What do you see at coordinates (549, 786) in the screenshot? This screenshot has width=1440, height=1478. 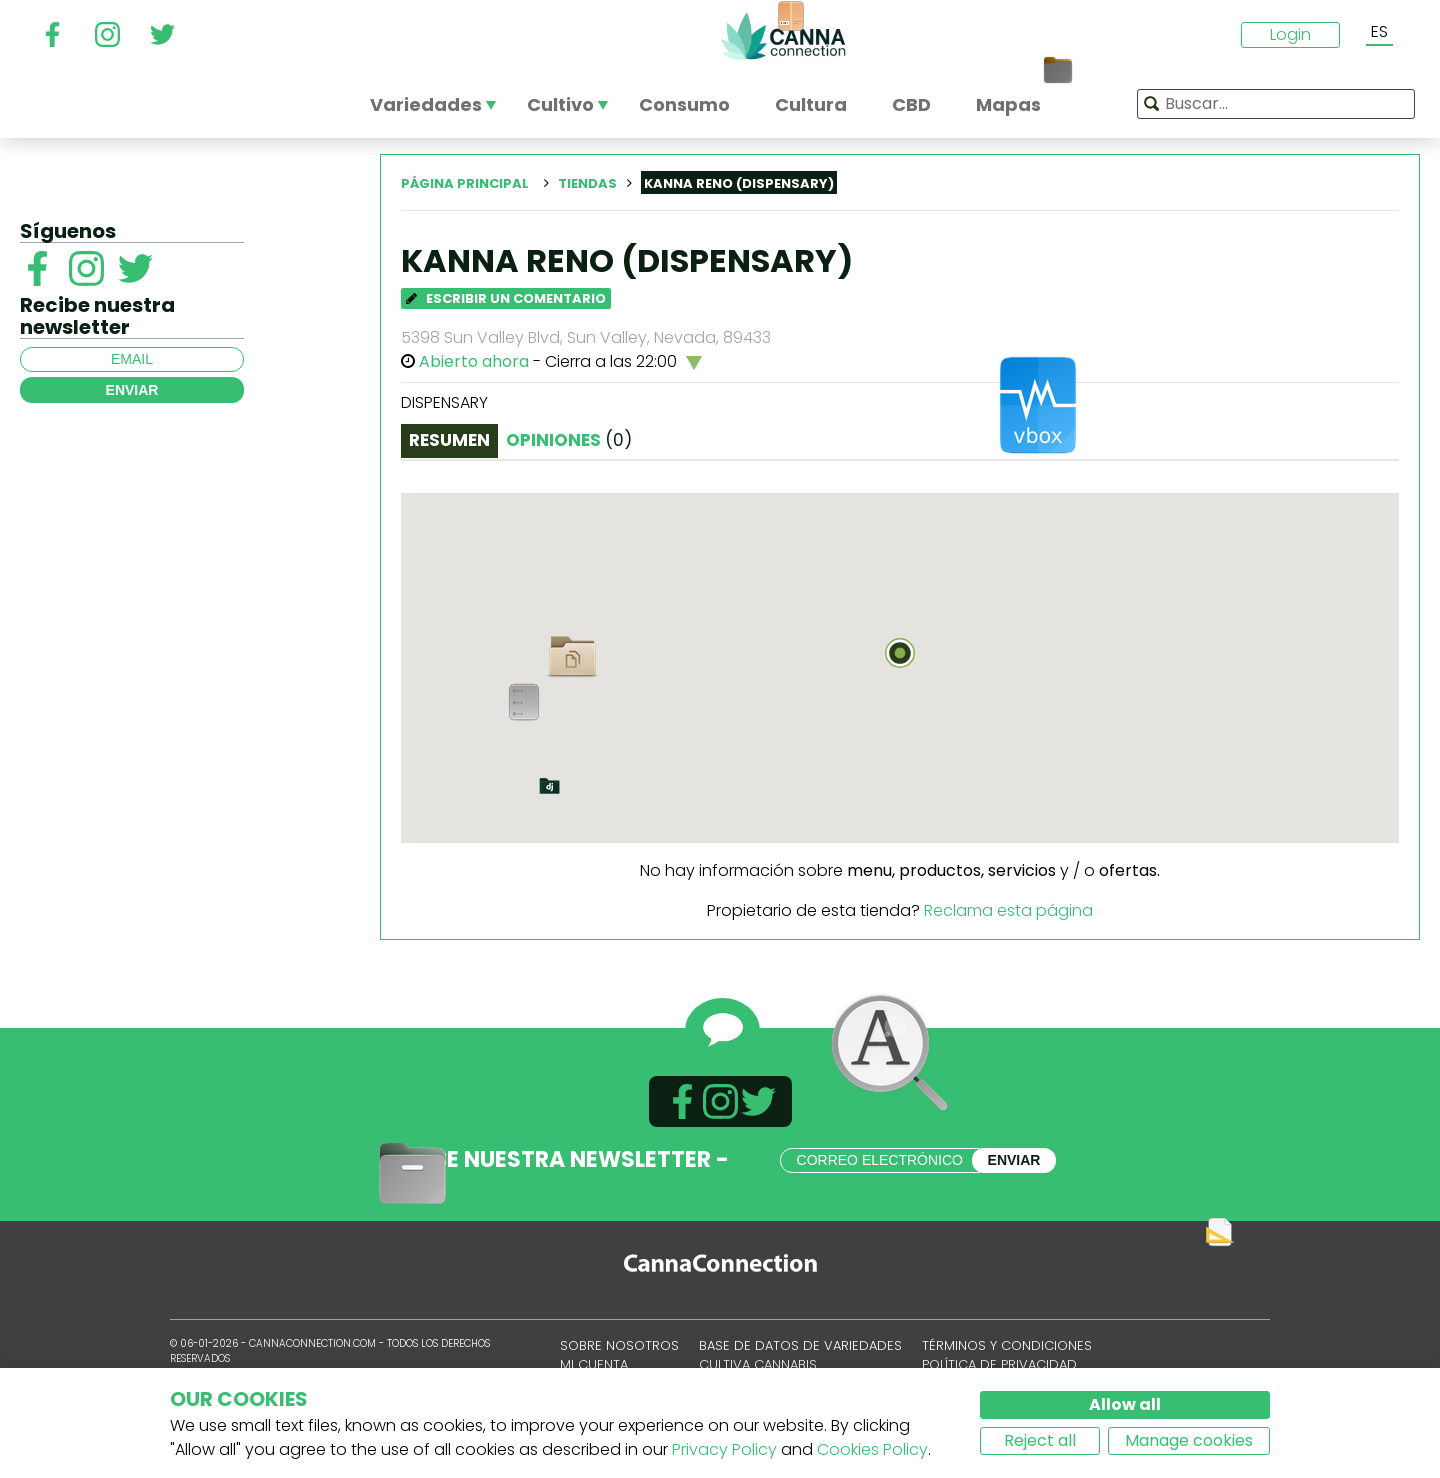 I see `folder containing django project files` at bounding box center [549, 786].